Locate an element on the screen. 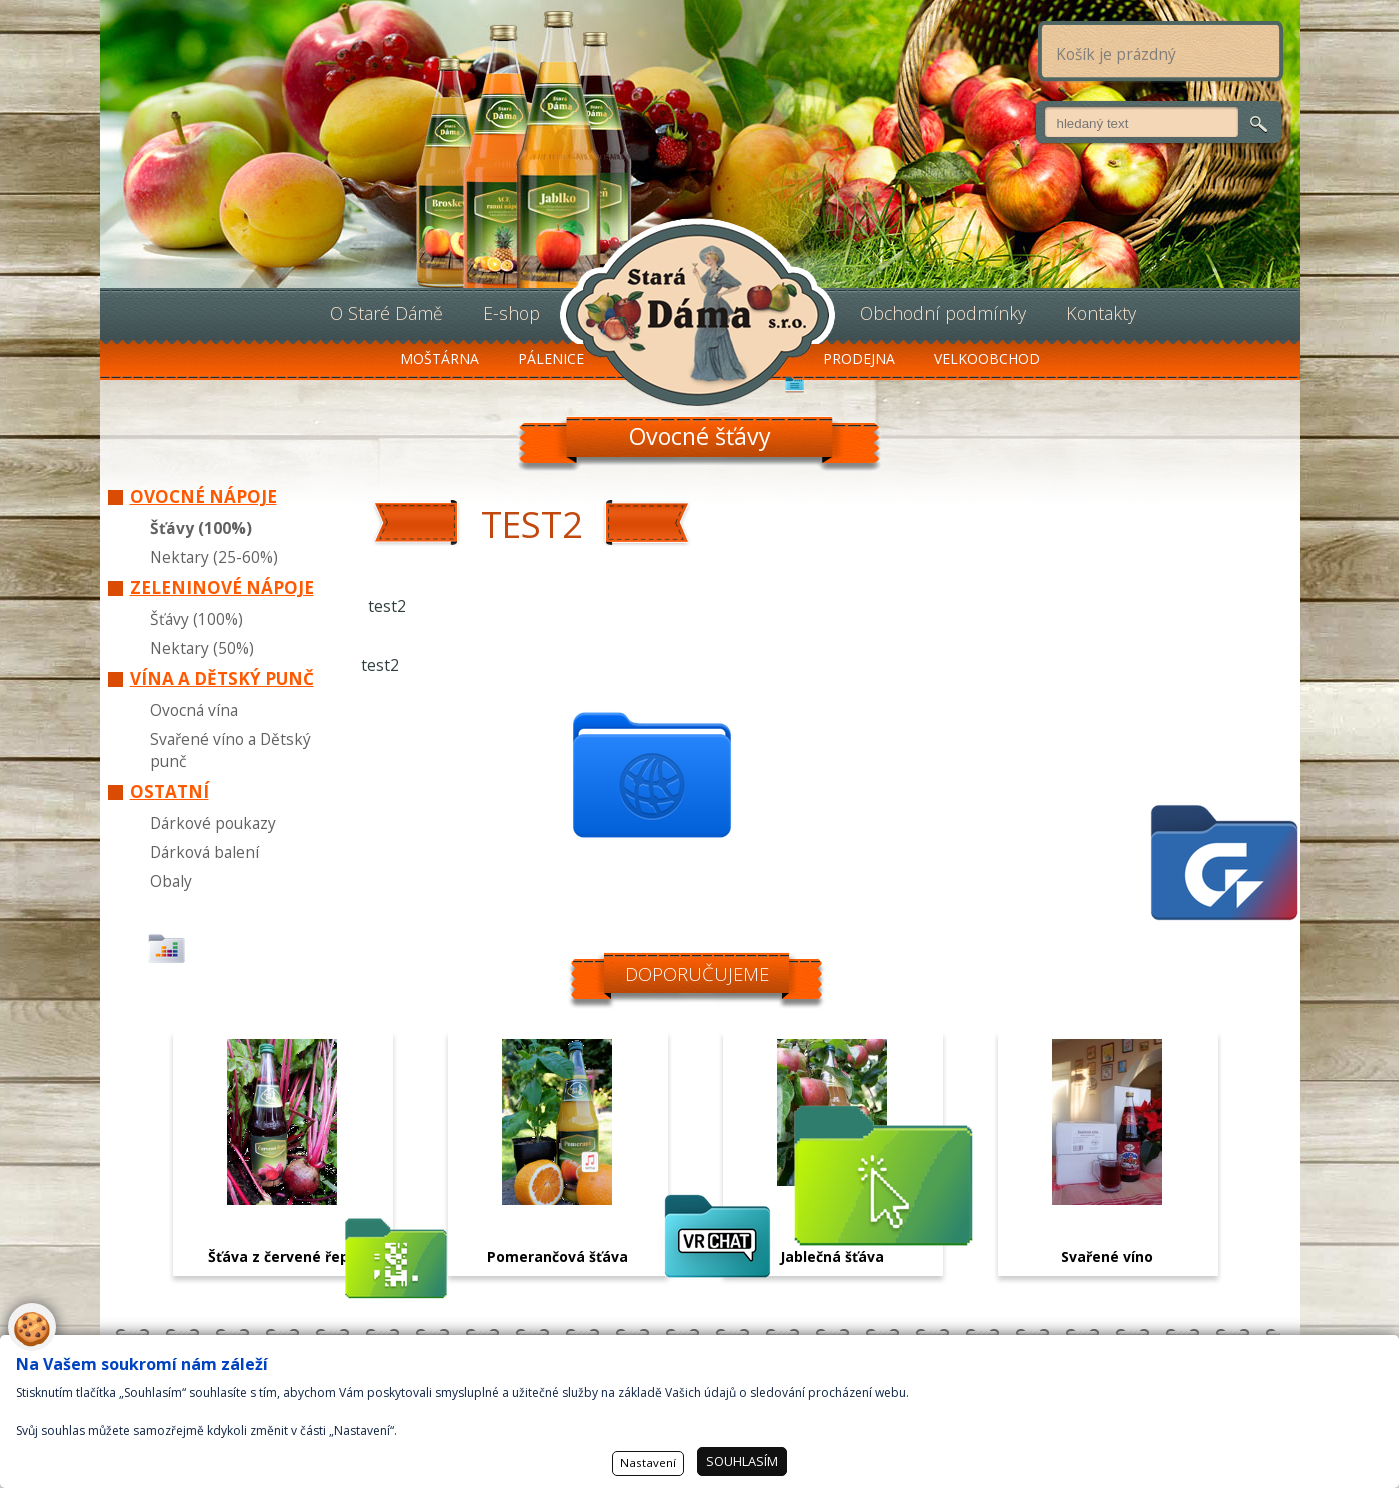 This screenshot has width=1399, height=1488. open gigabyte files or software folder is located at coordinates (1223, 866).